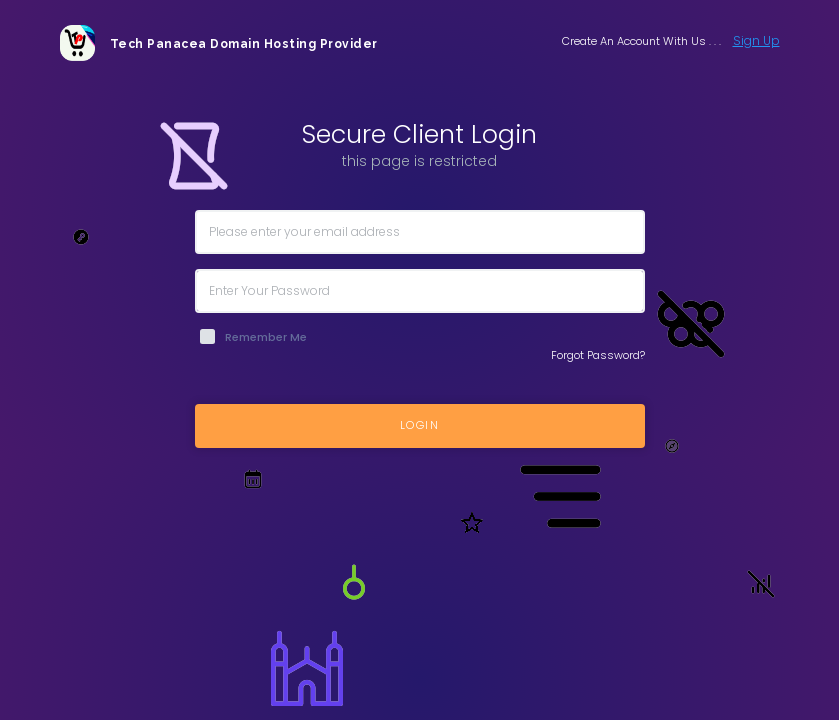 This screenshot has height=720, width=839. I want to click on open navigation menu, so click(560, 496).